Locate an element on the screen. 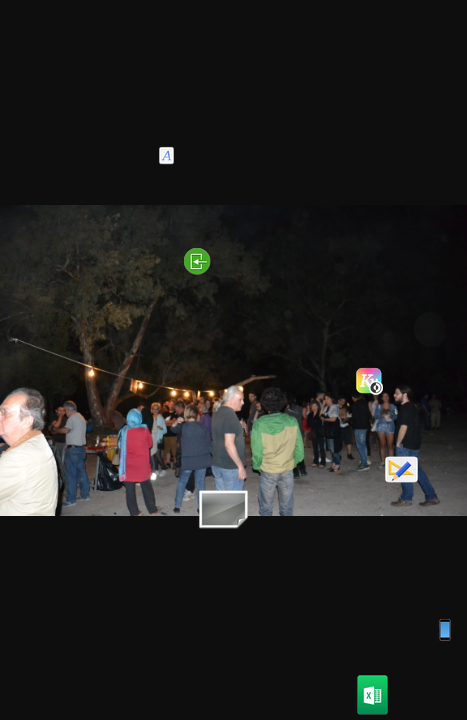 The height and width of the screenshot is (720, 467). spreadsheet template file is located at coordinates (372, 695).